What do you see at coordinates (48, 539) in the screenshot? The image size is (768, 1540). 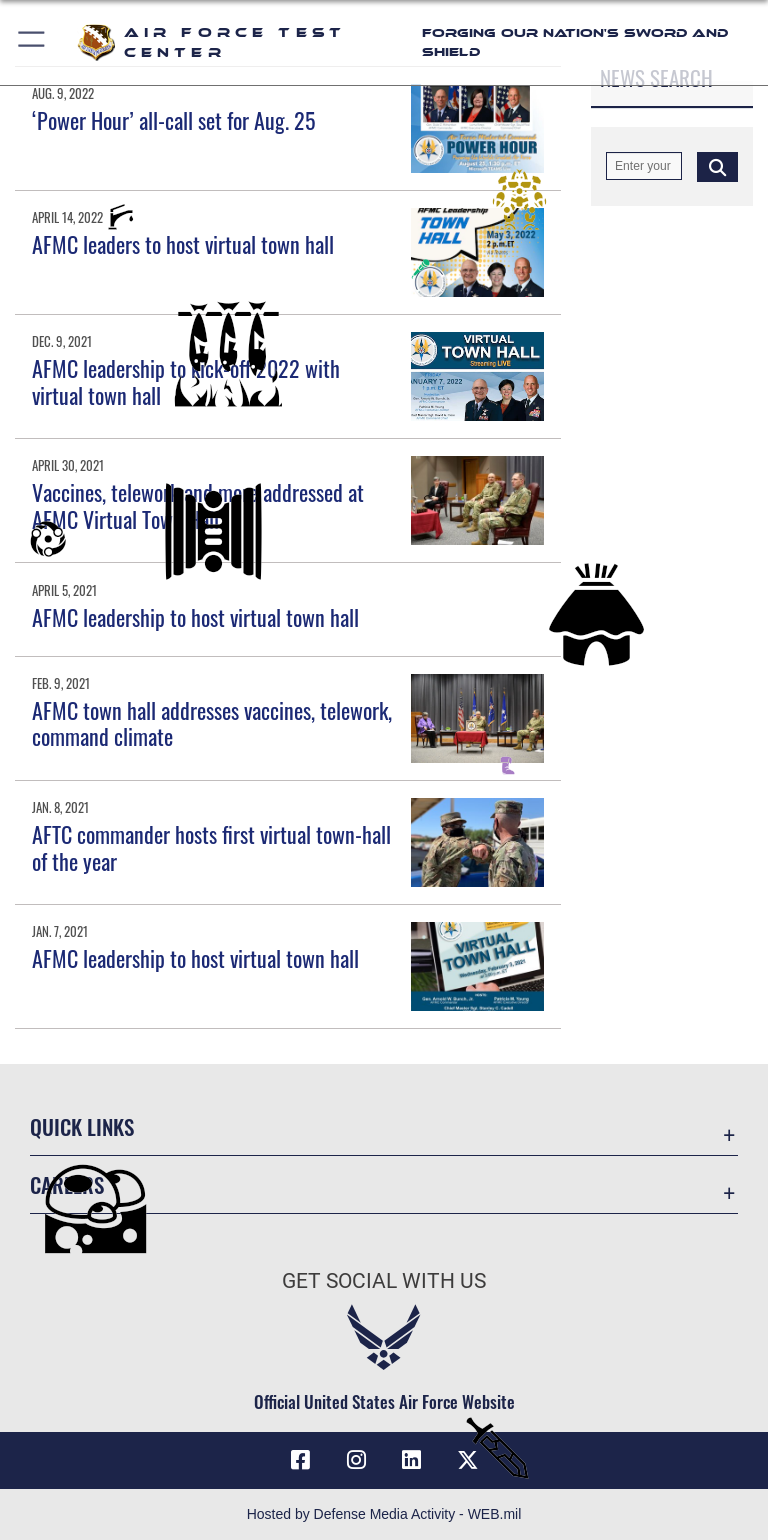 I see `decorative symbol representing infinity or interconnection` at bounding box center [48, 539].